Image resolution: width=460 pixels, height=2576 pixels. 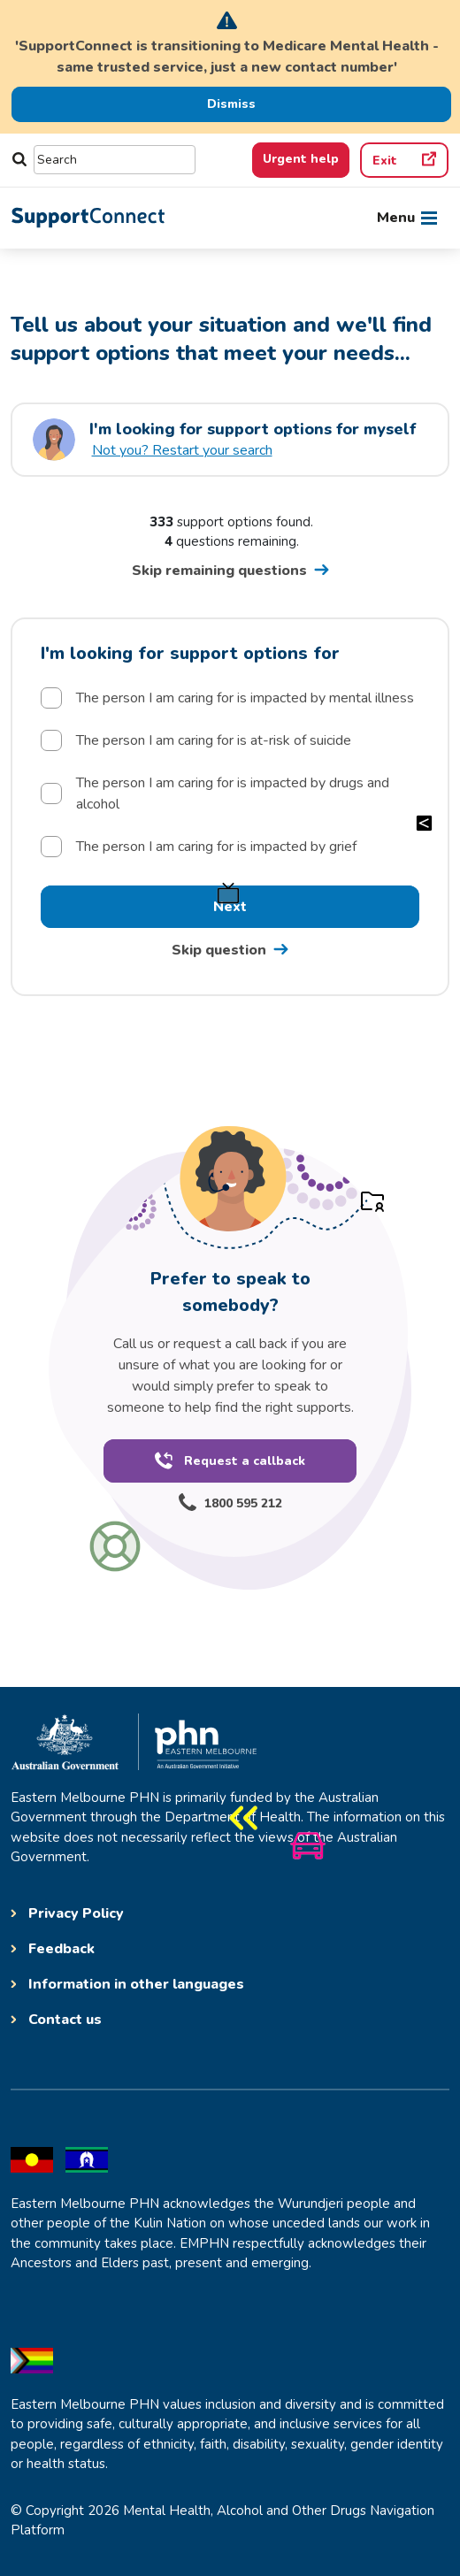 I want to click on access TV or video streaming features, so click(x=228, y=894).